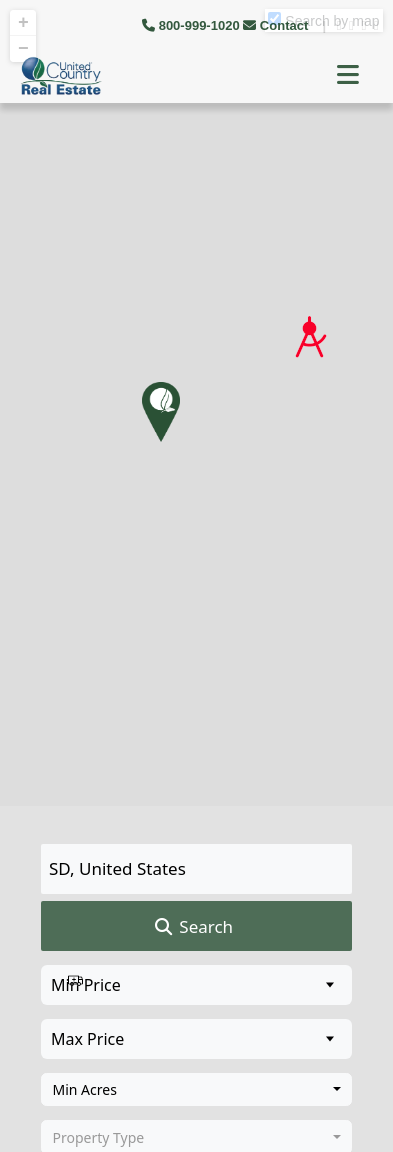 The image size is (393, 1152). What do you see at coordinates (75, 980) in the screenshot?
I see `access emergency medical services` at bounding box center [75, 980].